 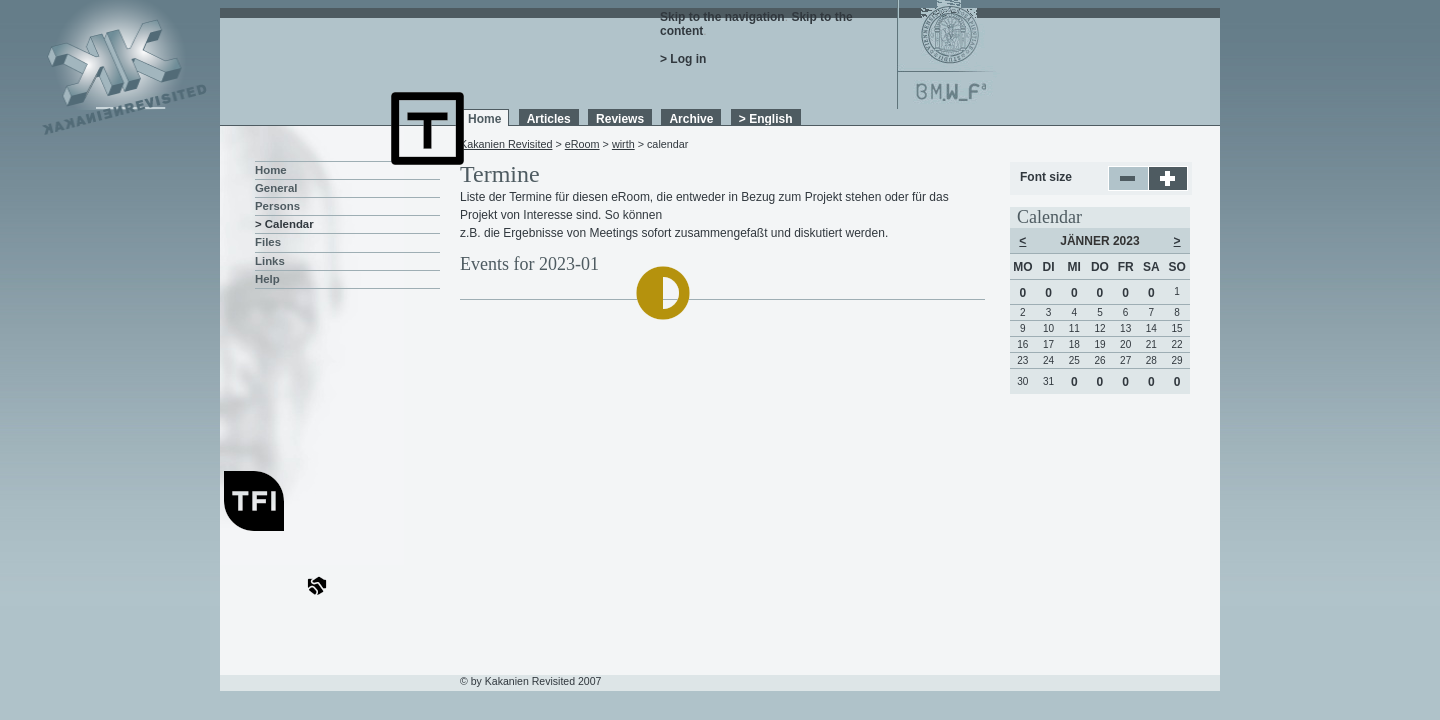 I want to click on insert a text box element, so click(x=427, y=128).